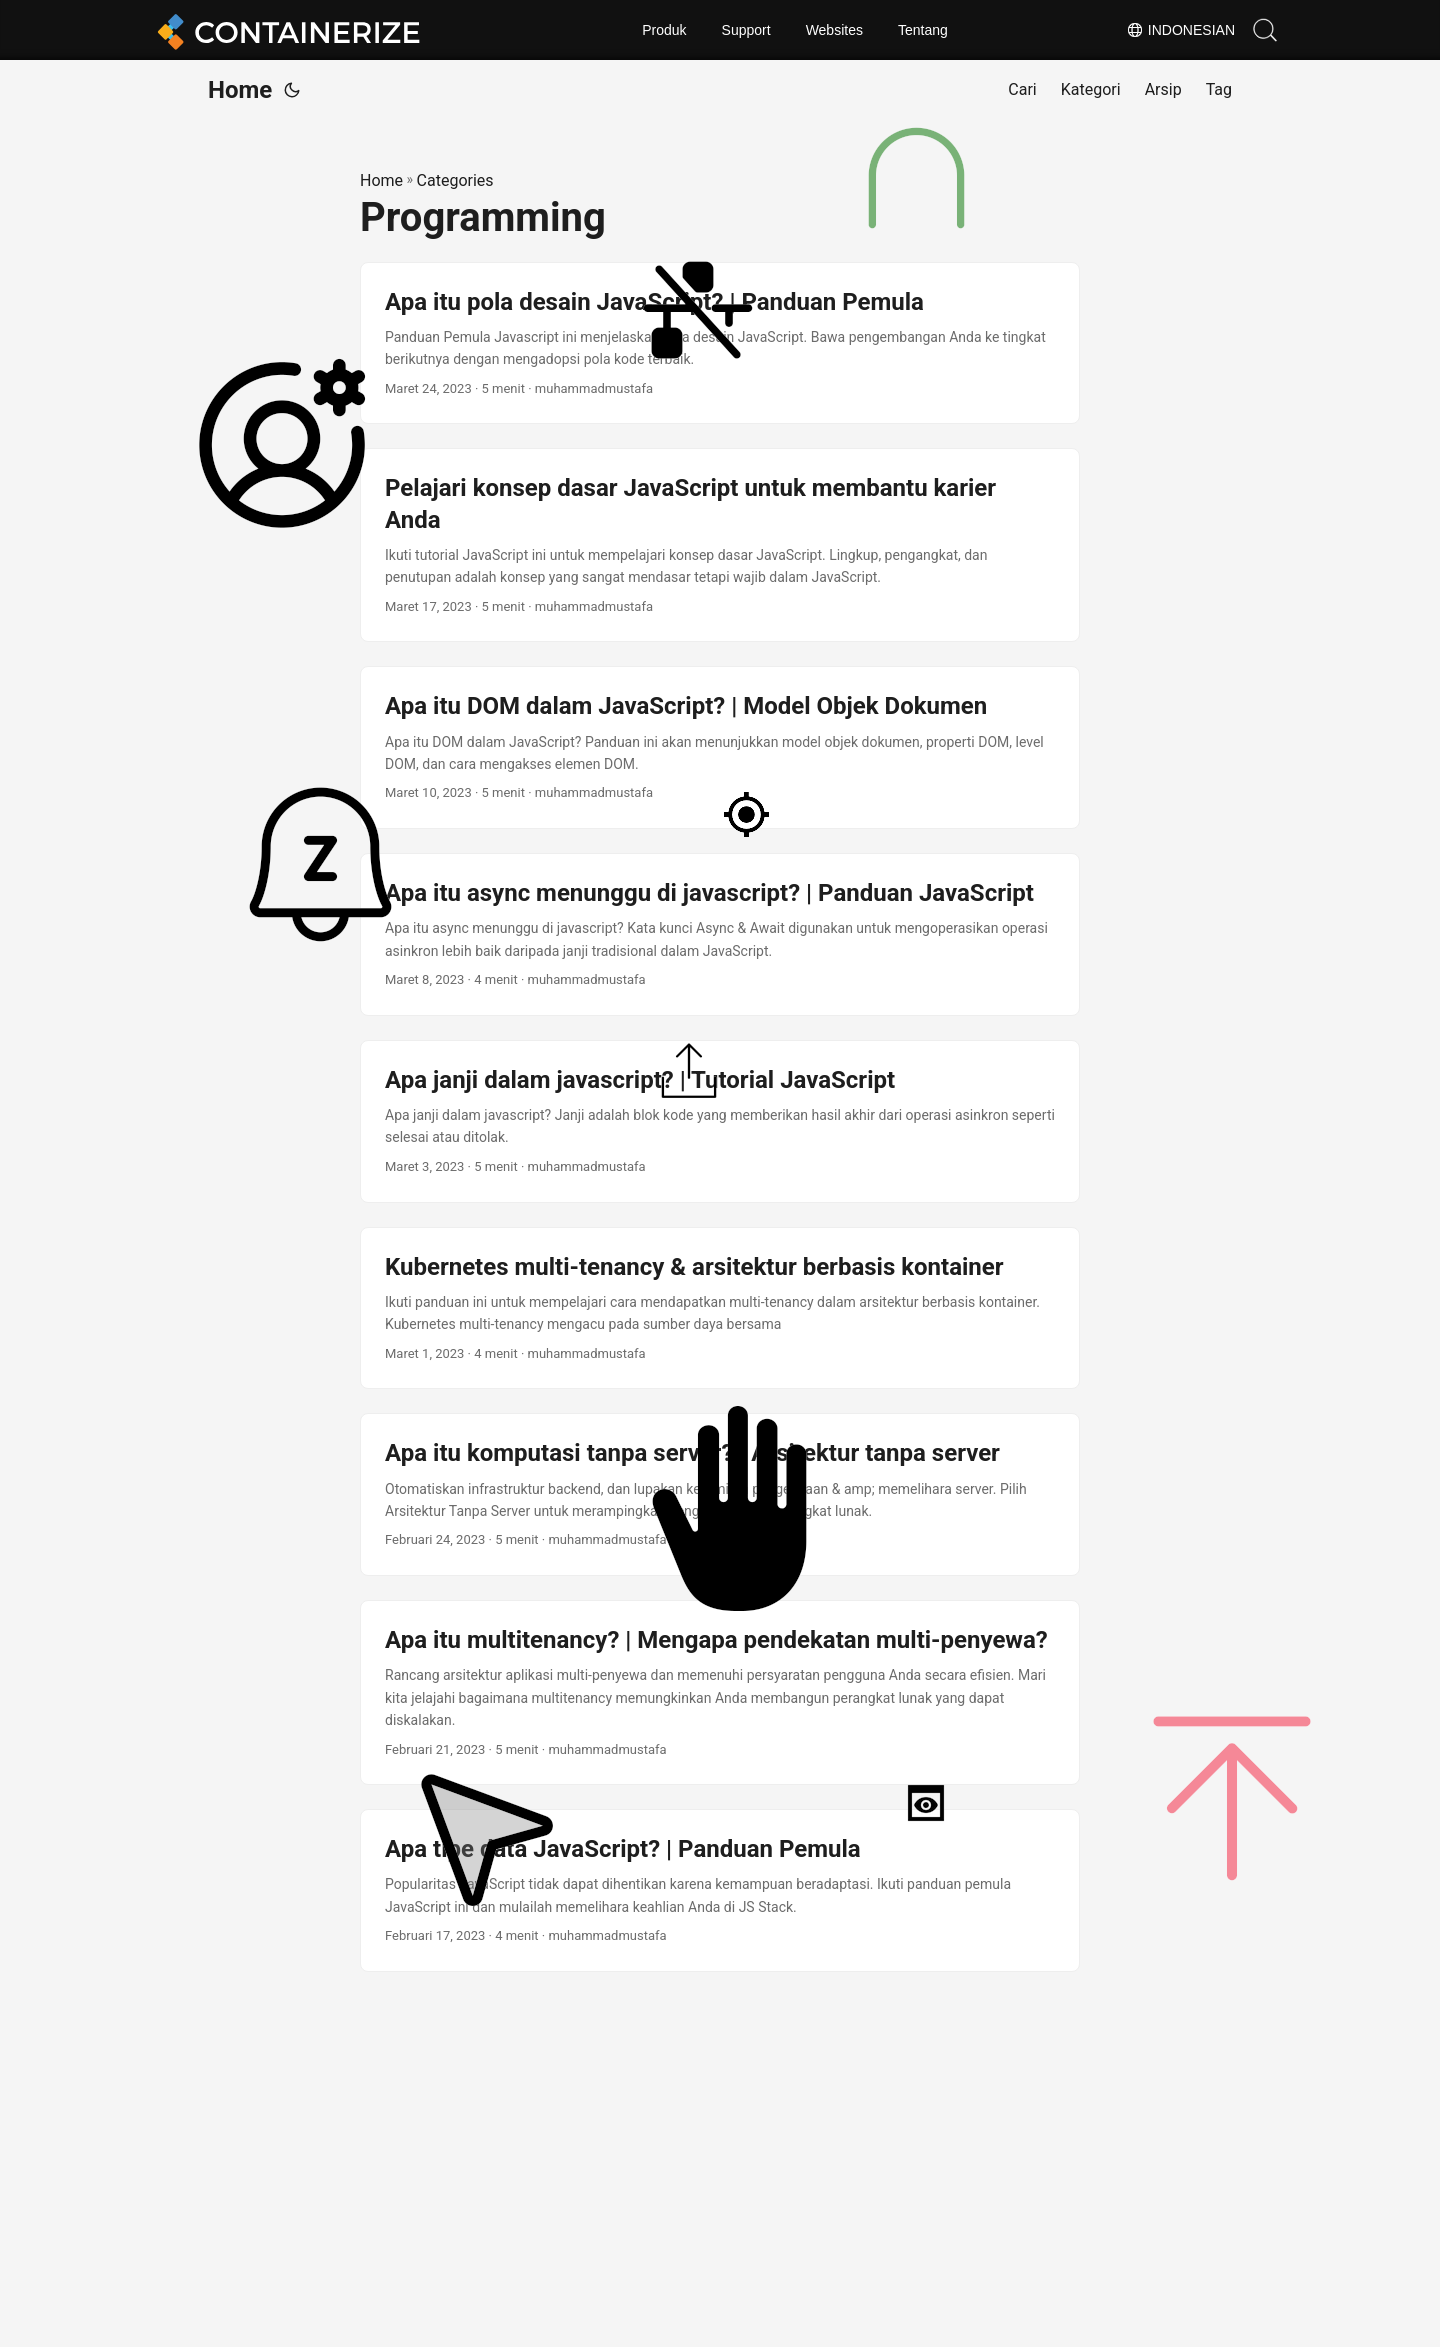 The height and width of the screenshot is (2347, 1440). I want to click on center map on your current location, so click(746, 814).